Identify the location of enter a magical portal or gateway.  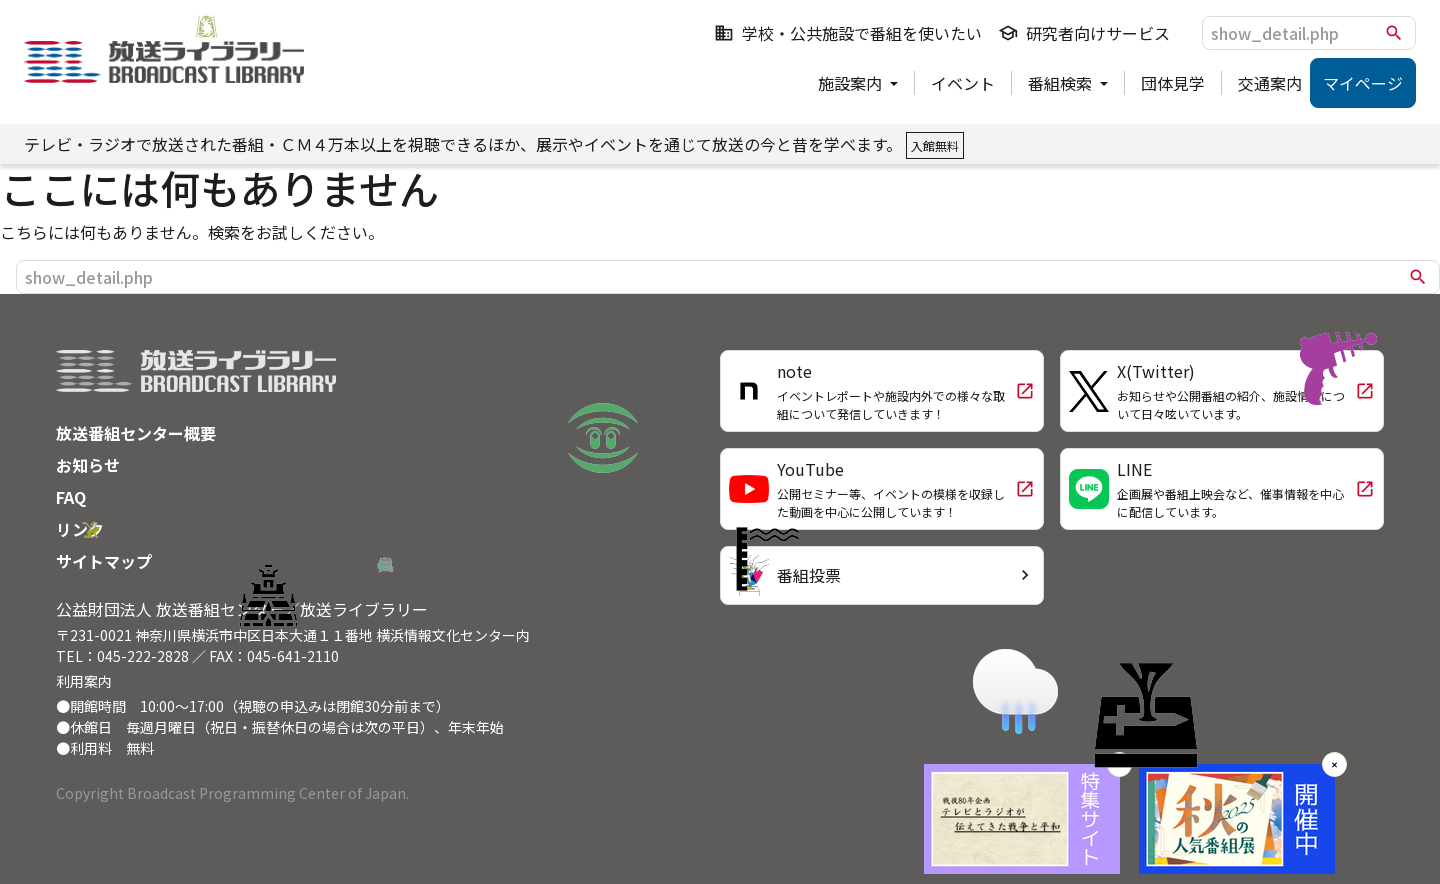
(206, 26).